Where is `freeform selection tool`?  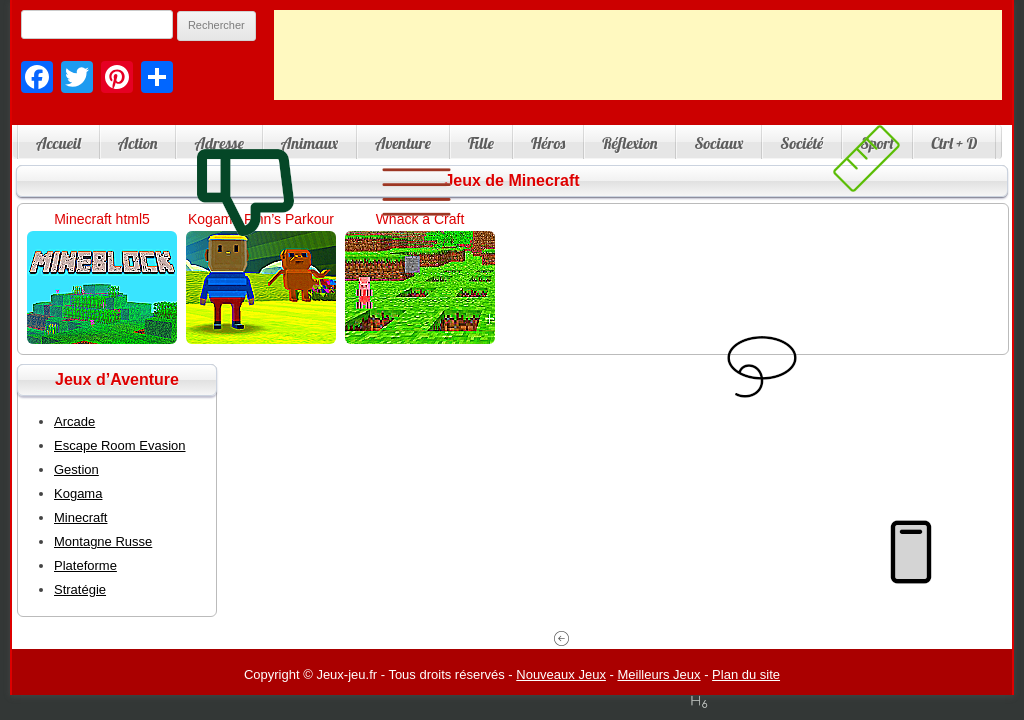
freeform selection tool is located at coordinates (762, 363).